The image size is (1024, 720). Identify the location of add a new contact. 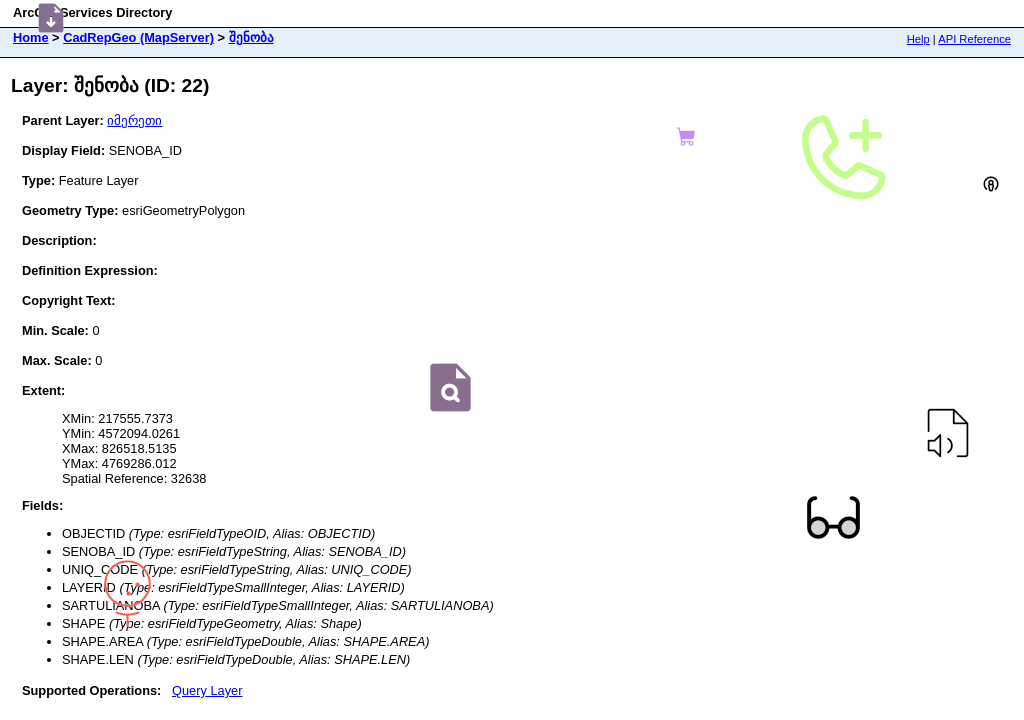
(845, 155).